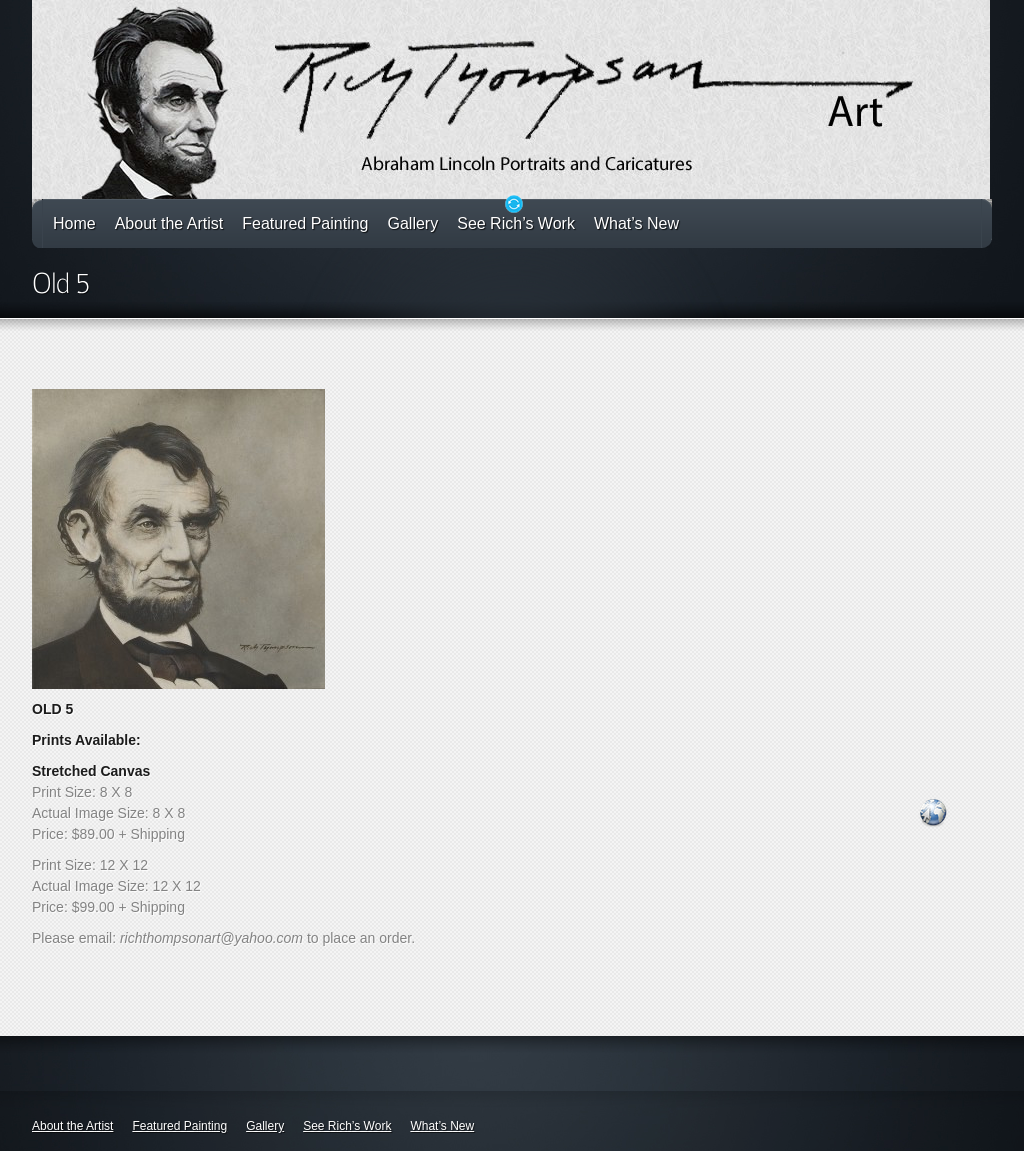  I want to click on open web browser, so click(933, 812).